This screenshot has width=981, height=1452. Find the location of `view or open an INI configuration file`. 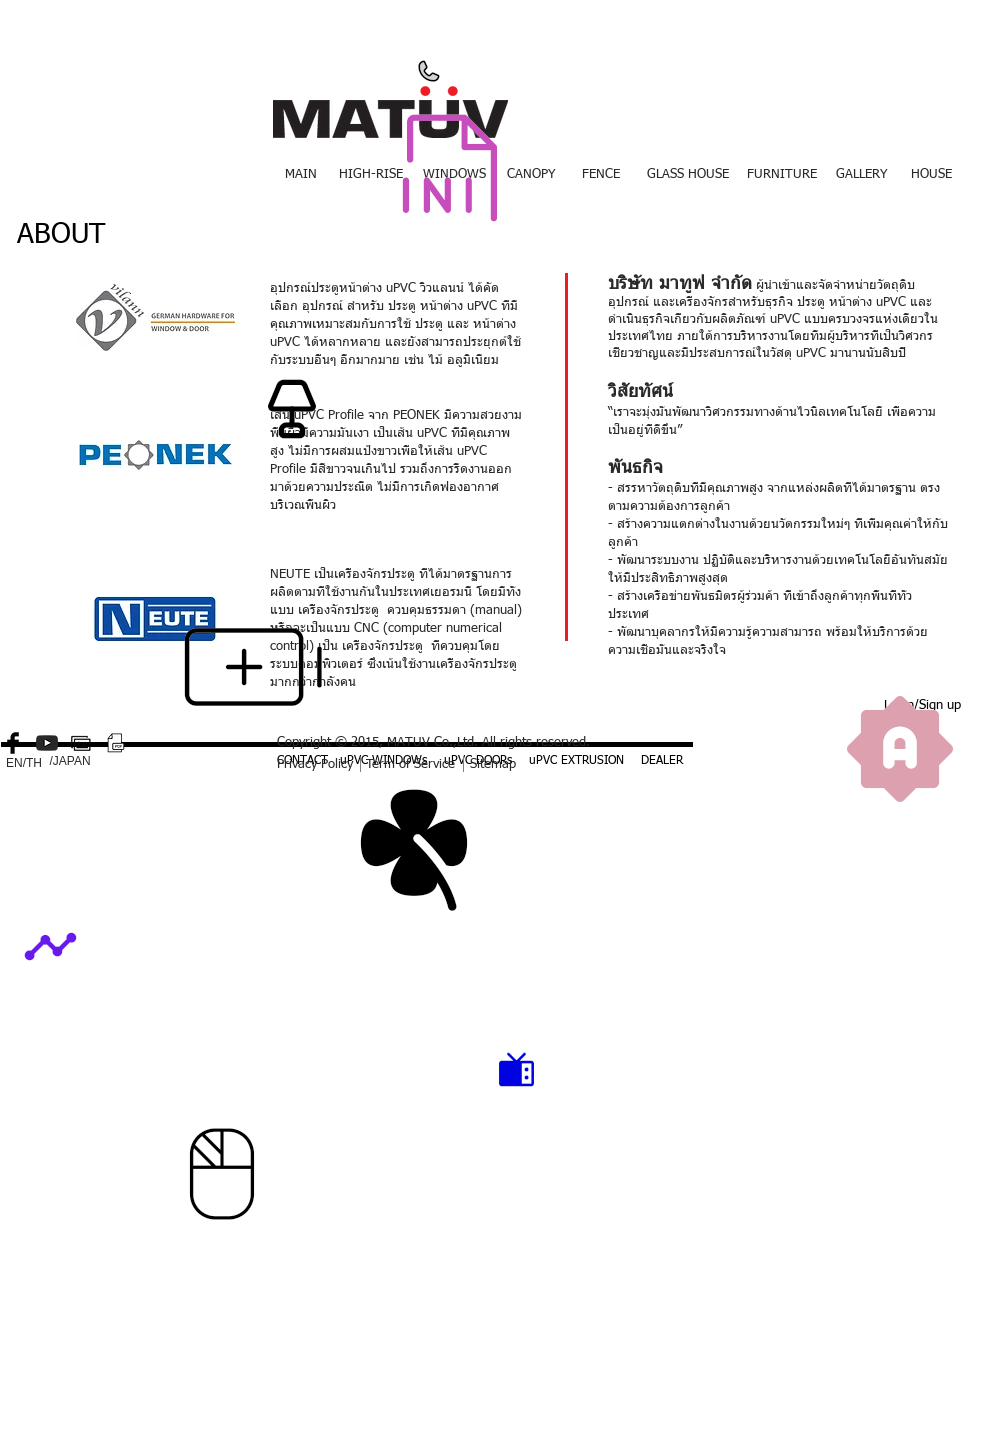

view or open an INI configuration file is located at coordinates (452, 168).